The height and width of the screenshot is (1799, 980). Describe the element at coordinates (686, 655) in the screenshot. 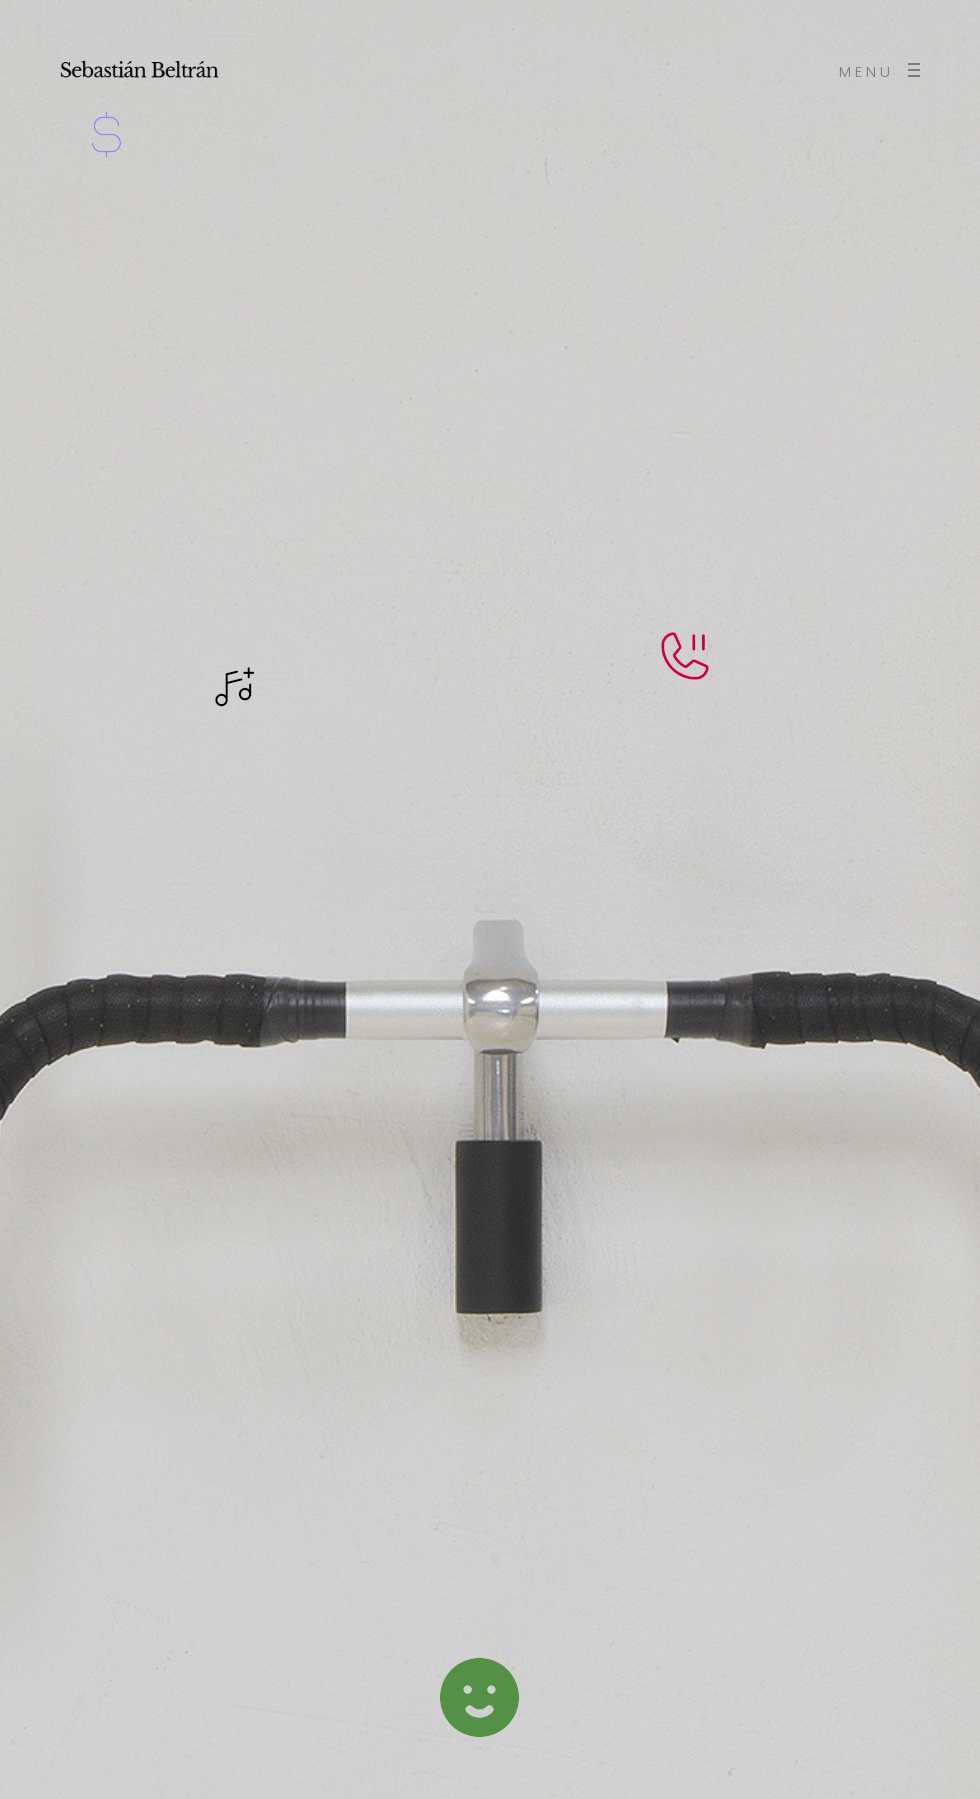

I see `put a call on hold` at that location.